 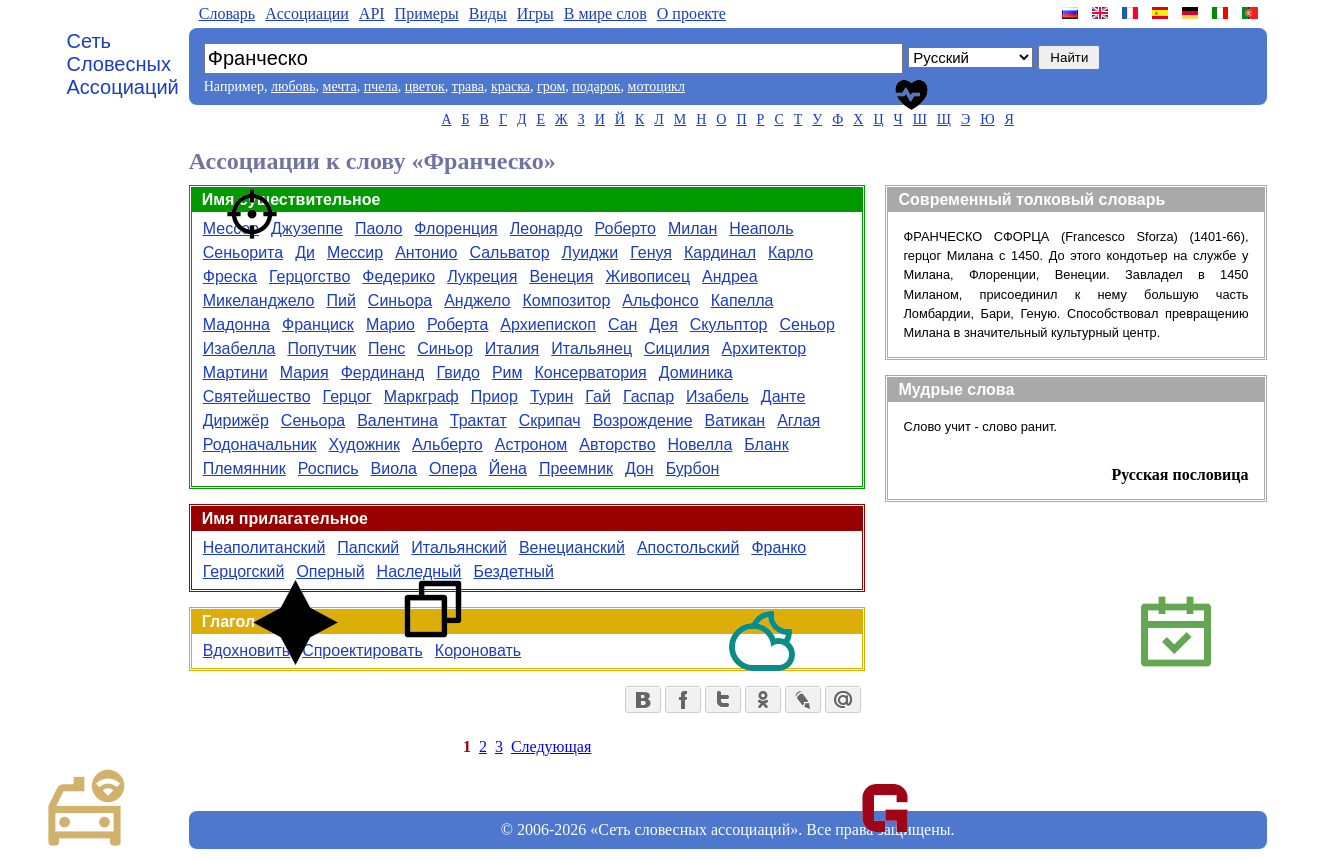 I want to click on center or align an element to a focal point, so click(x=252, y=214).